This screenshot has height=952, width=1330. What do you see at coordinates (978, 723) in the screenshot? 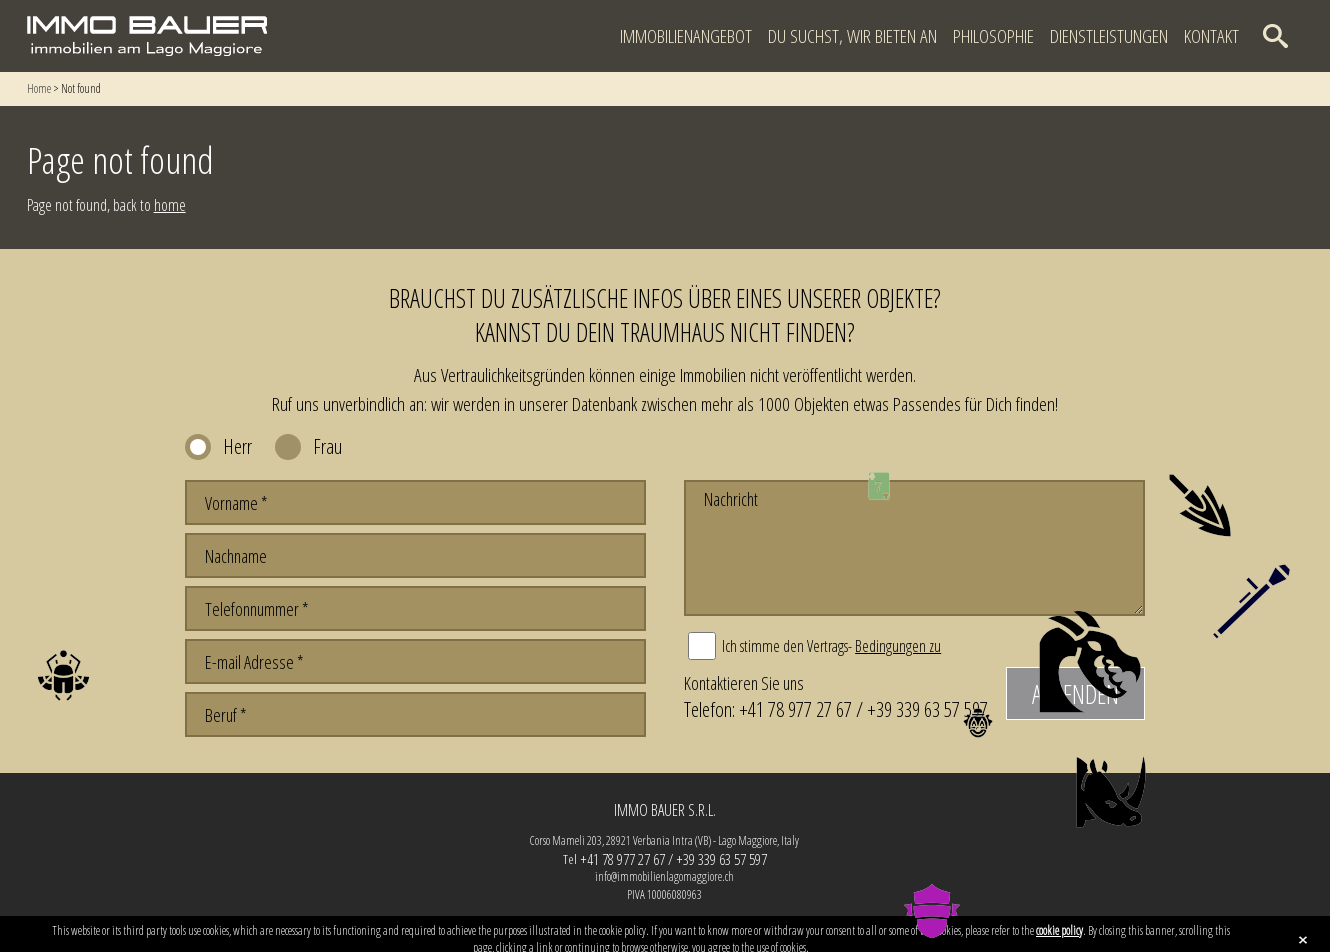
I see `select clown or jester character` at bounding box center [978, 723].